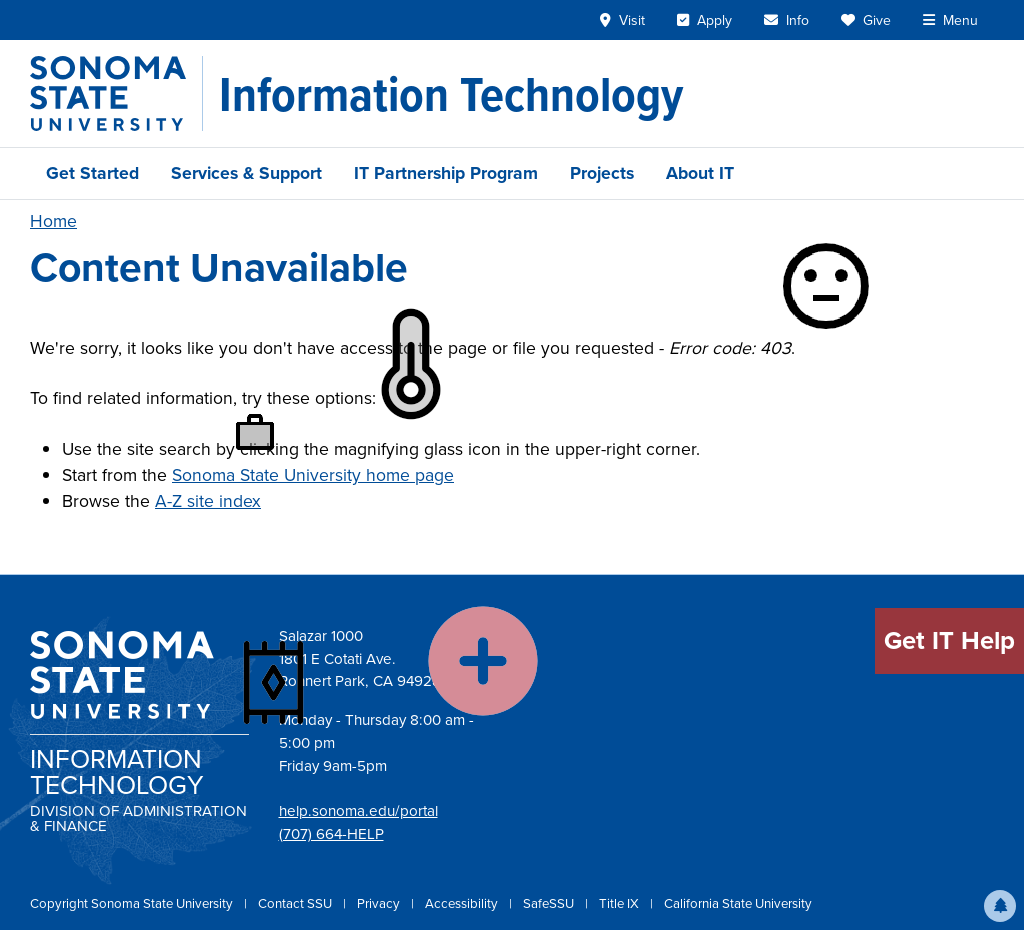 This screenshot has height=930, width=1024. What do you see at coordinates (273, 682) in the screenshot?
I see `view rug or carpet options` at bounding box center [273, 682].